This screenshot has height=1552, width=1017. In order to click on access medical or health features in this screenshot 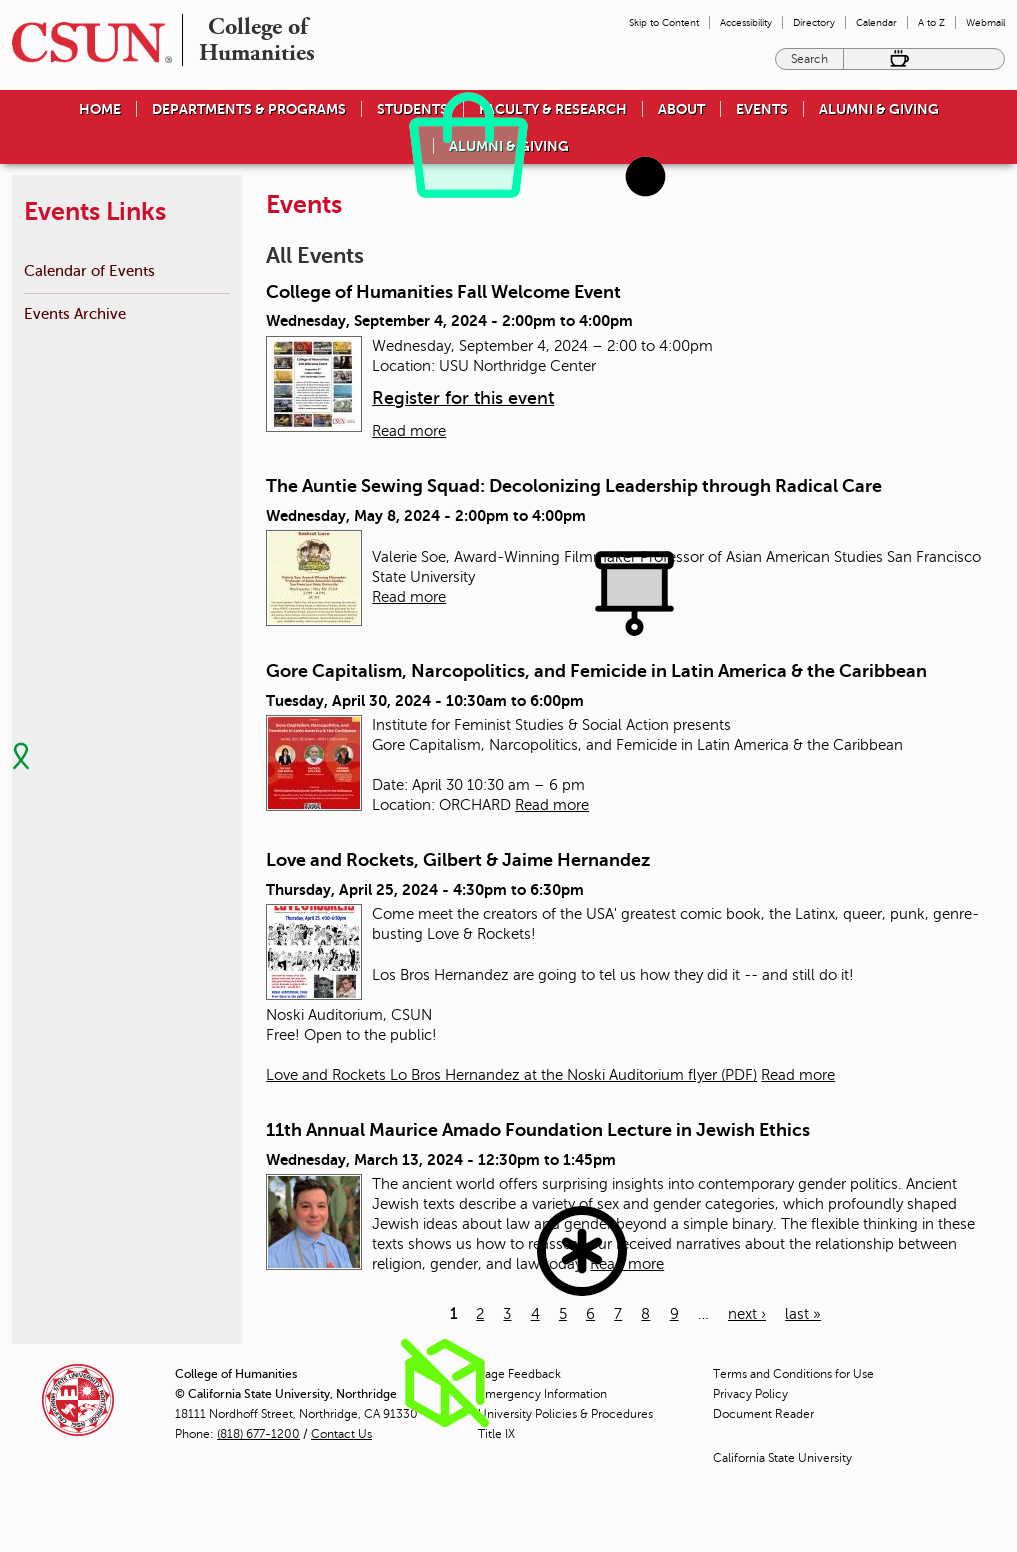, I will do `click(582, 1251)`.